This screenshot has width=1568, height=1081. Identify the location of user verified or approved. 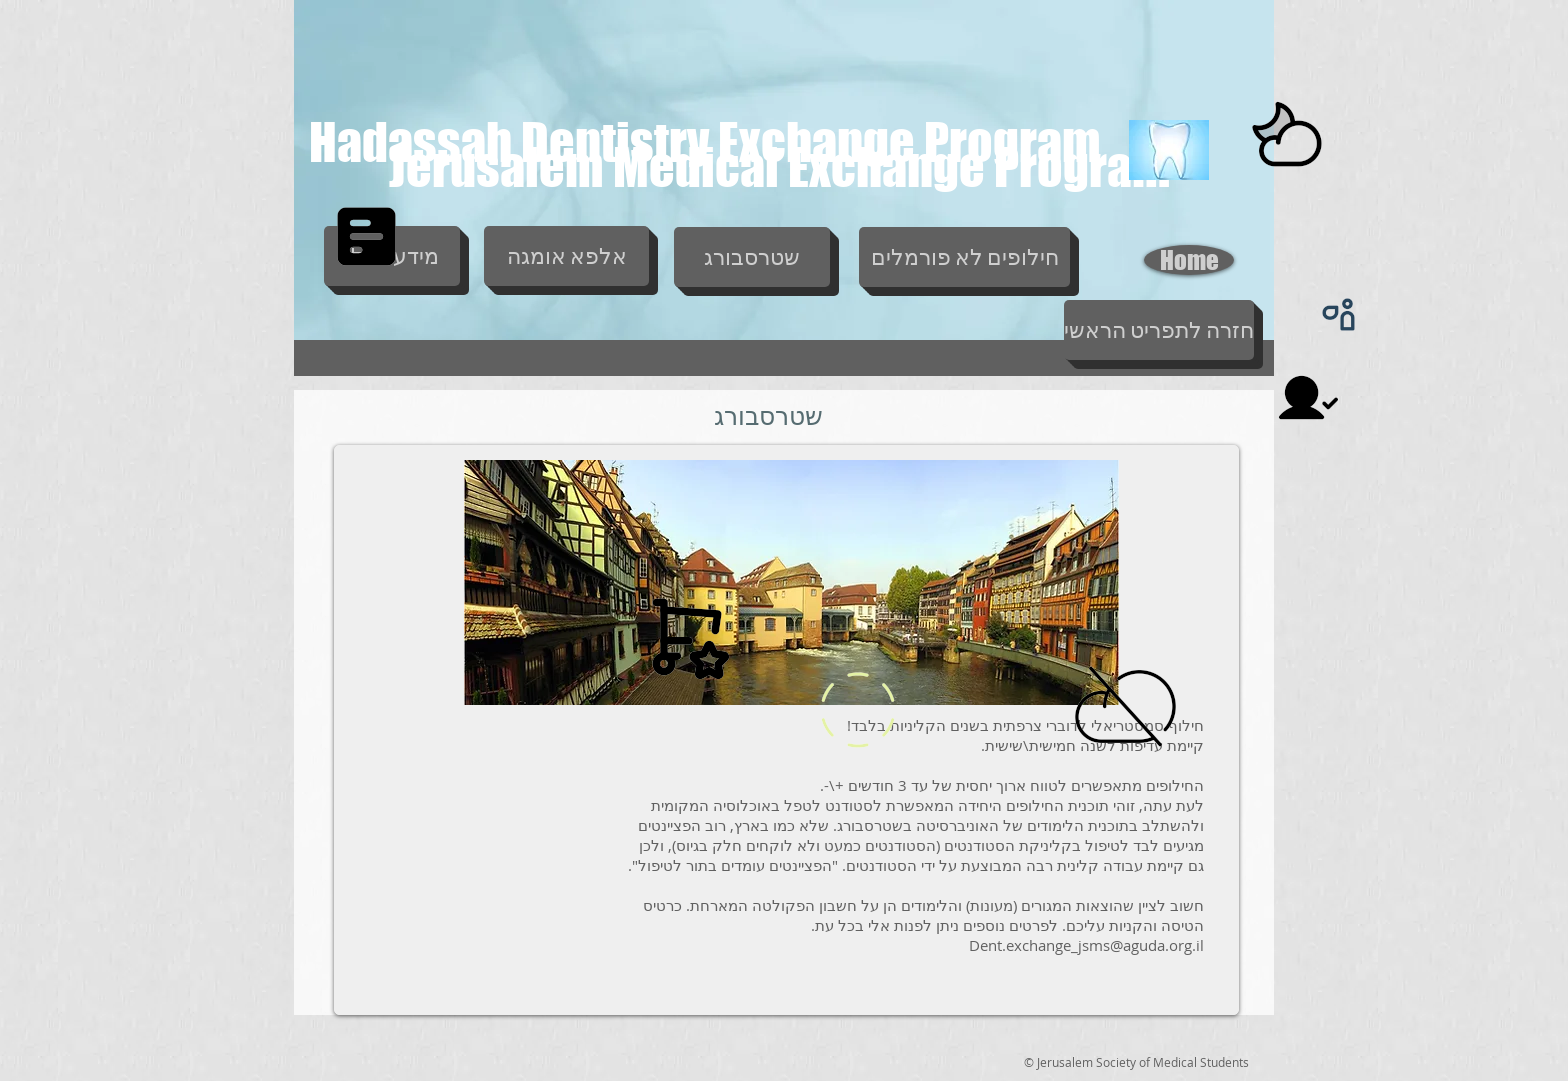
(1306, 399).